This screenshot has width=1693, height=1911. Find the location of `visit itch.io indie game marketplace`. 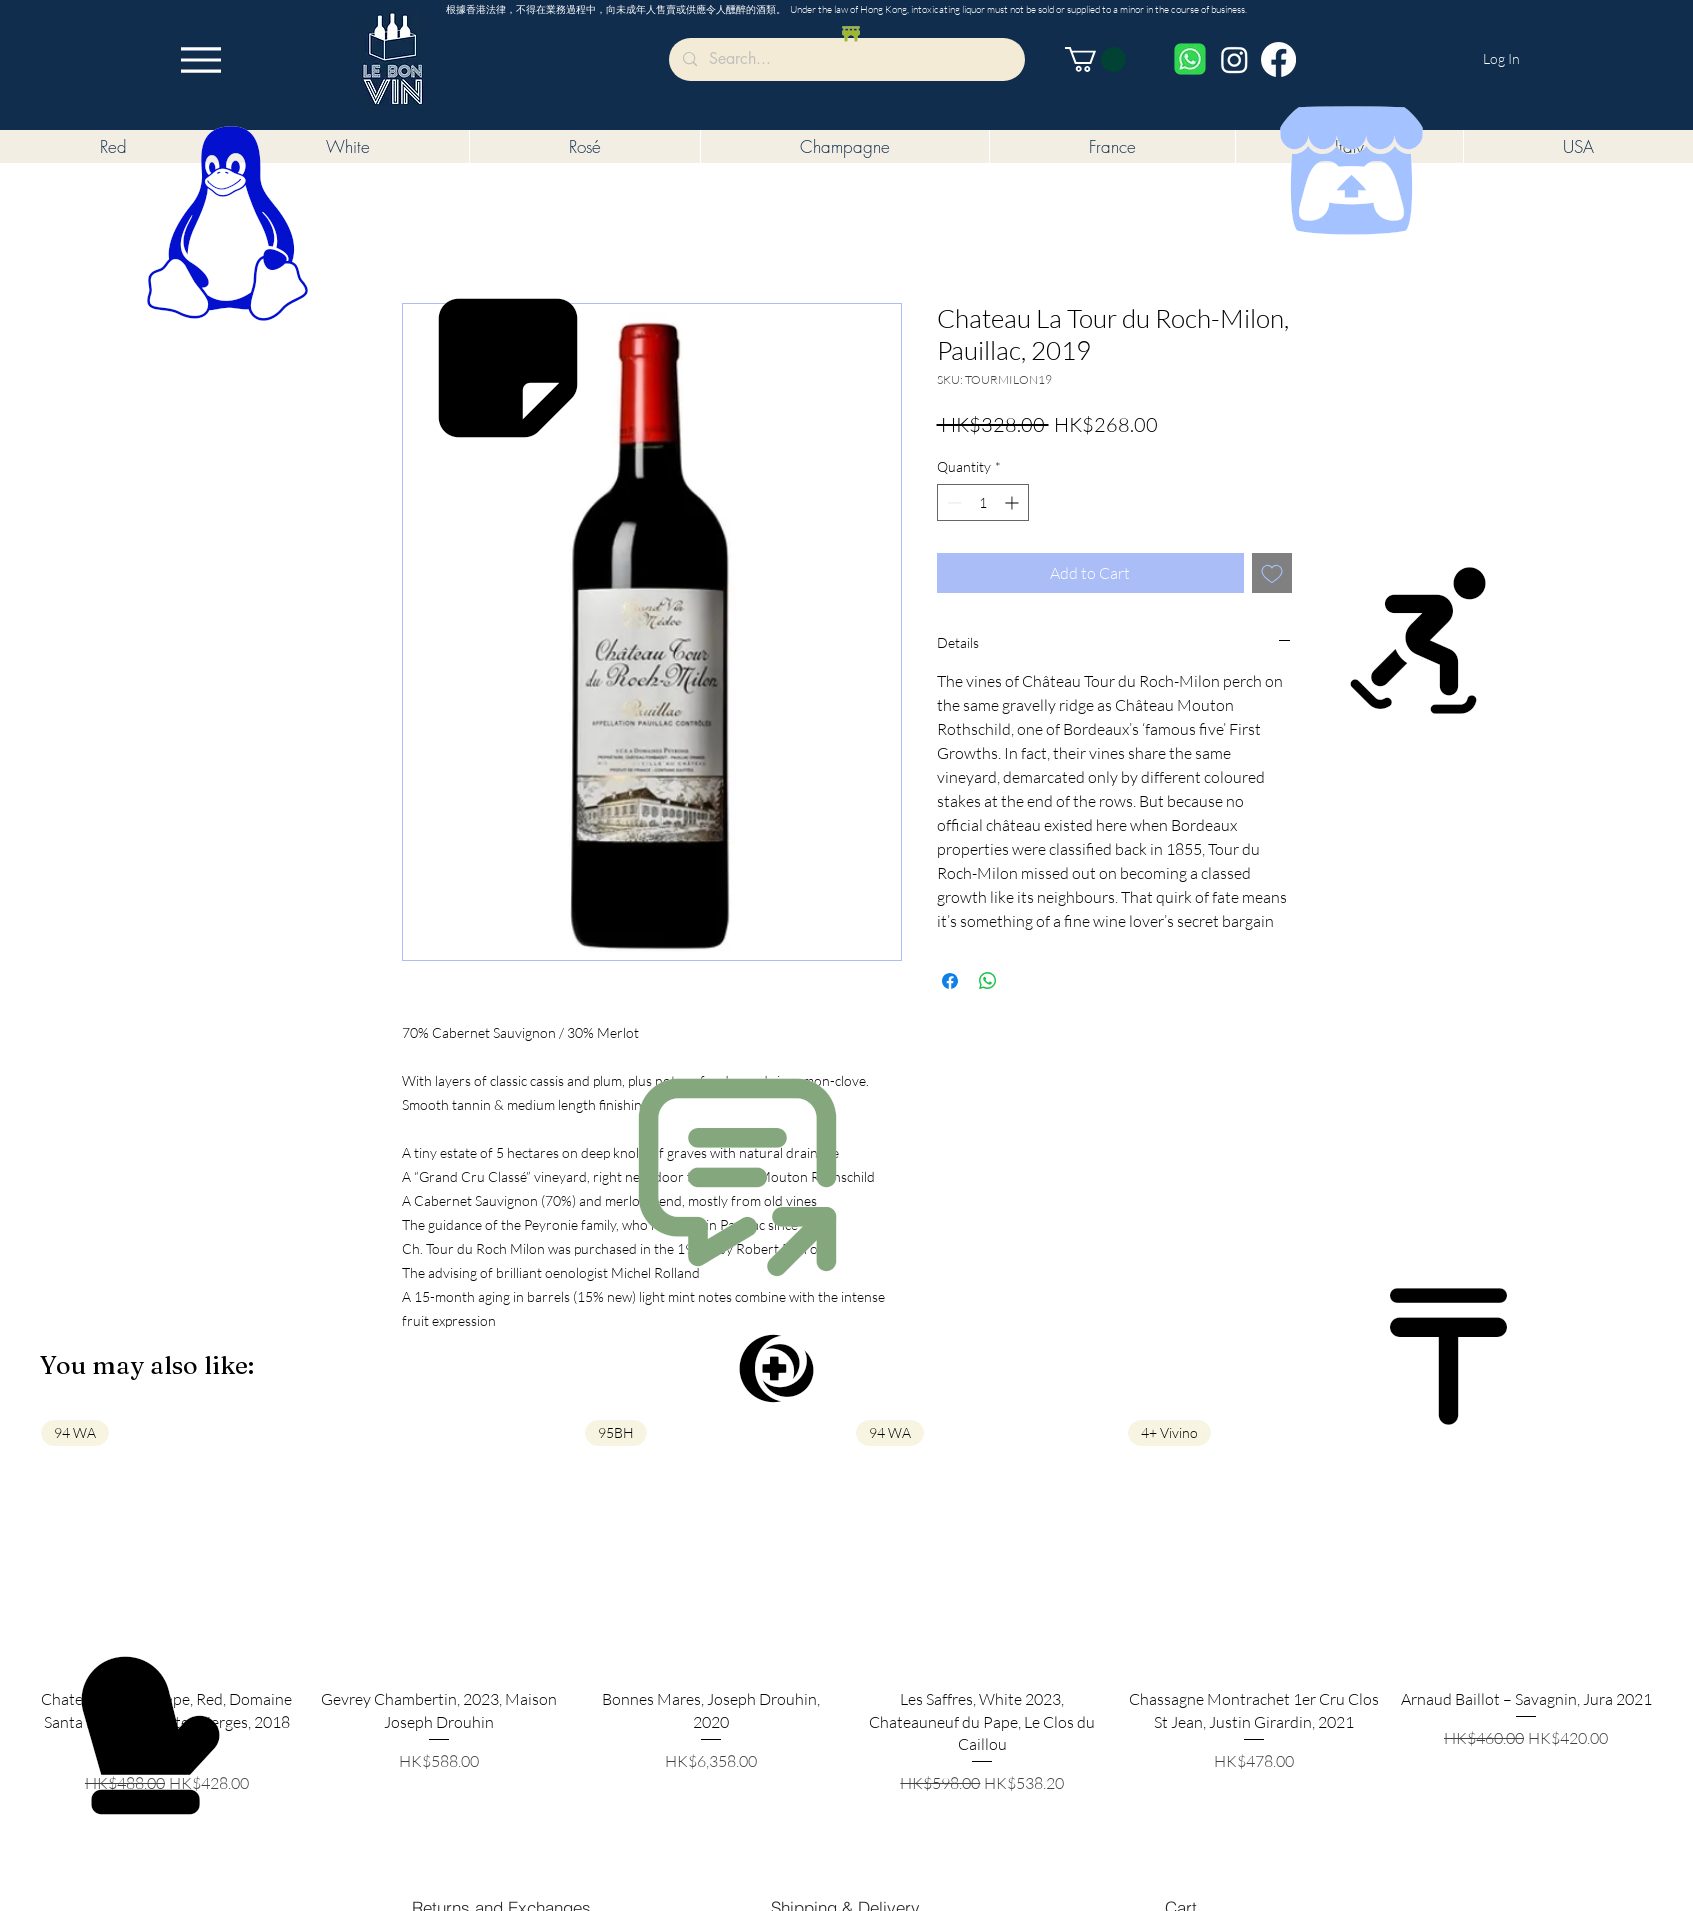

visit itch.io indie game marketplace is located at coordinates (1351, 170).